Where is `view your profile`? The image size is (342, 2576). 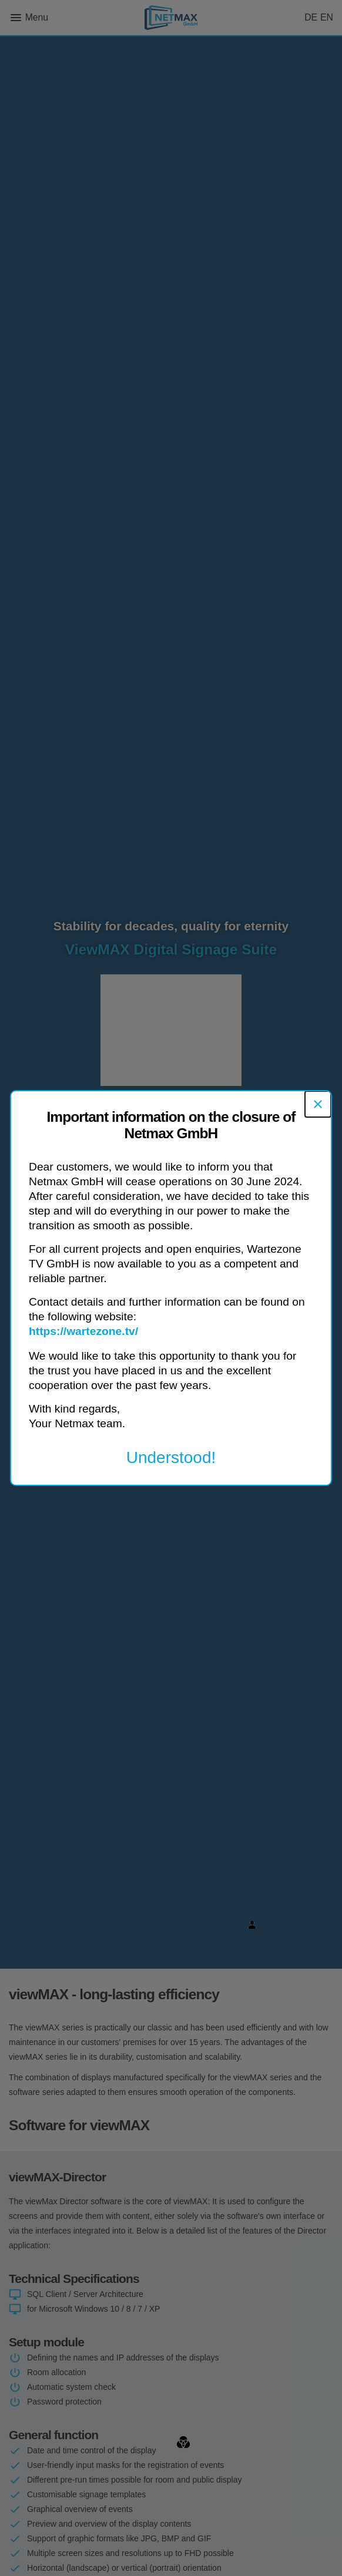
view your profile is located at coordinates (252, 1925).